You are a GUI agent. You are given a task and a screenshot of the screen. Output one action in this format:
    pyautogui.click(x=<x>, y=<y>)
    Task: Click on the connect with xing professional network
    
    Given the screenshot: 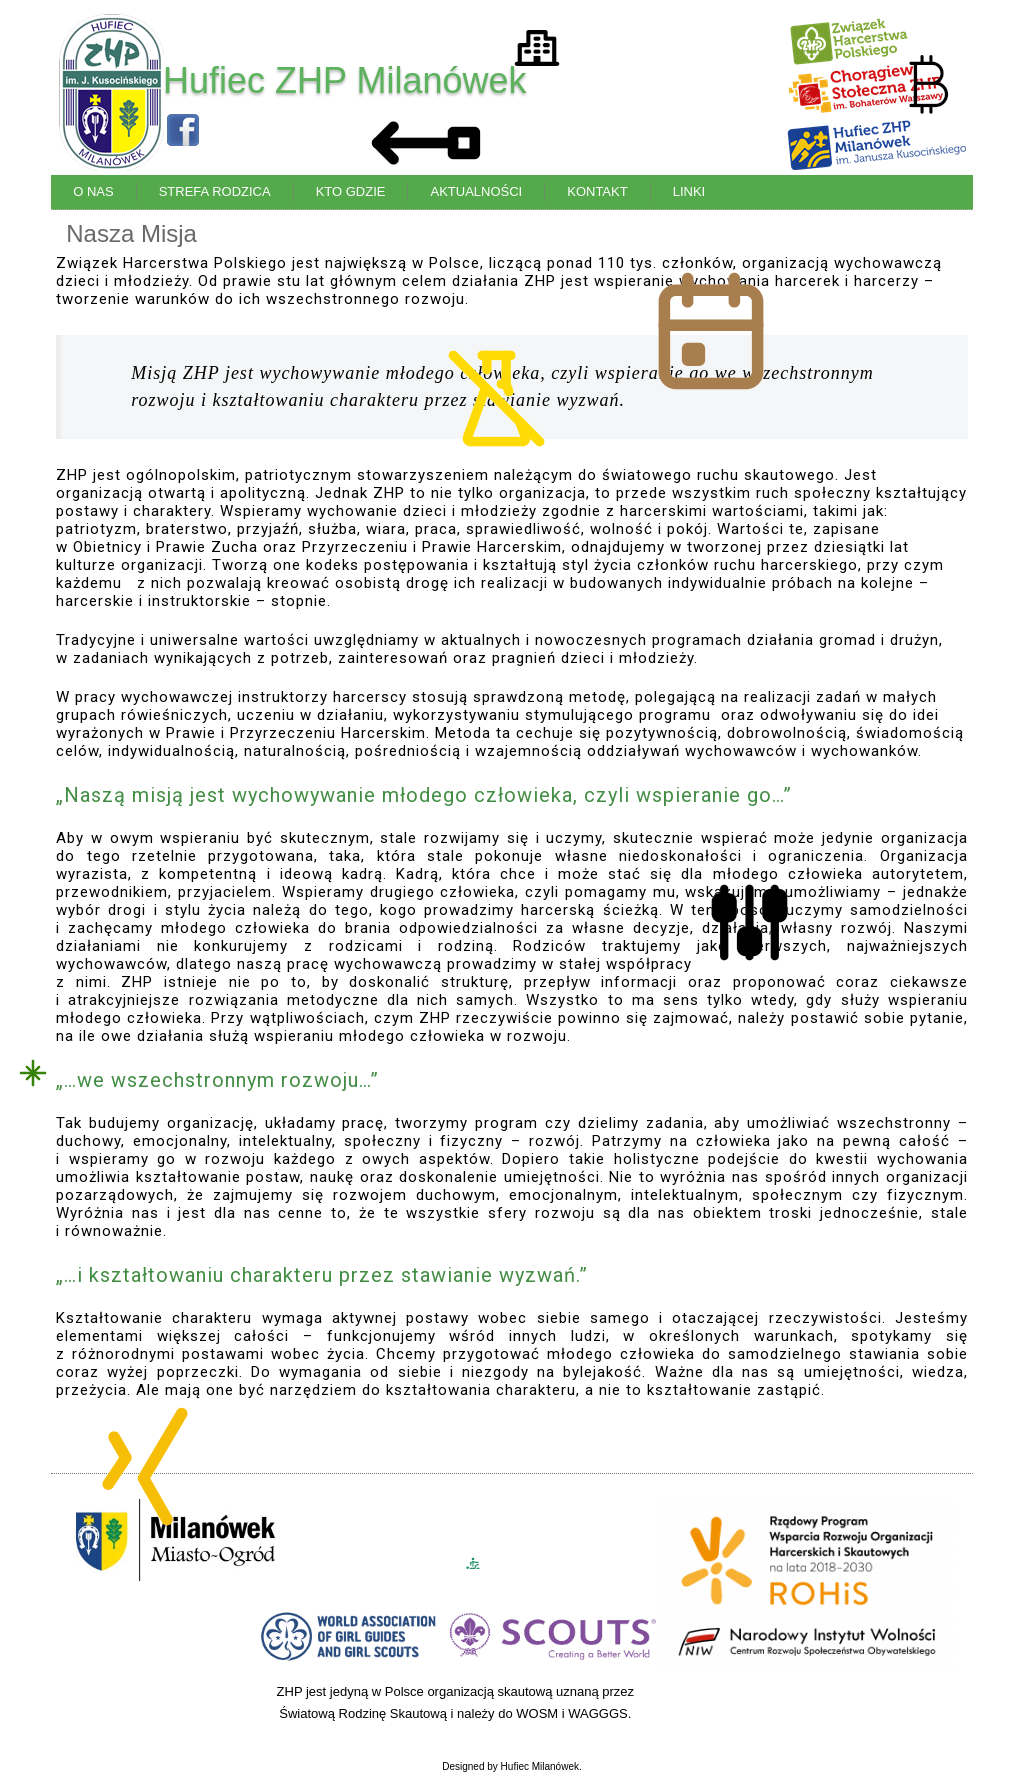 What is the action you would take?
    pyautogui.click(x=143, y=1466)
    